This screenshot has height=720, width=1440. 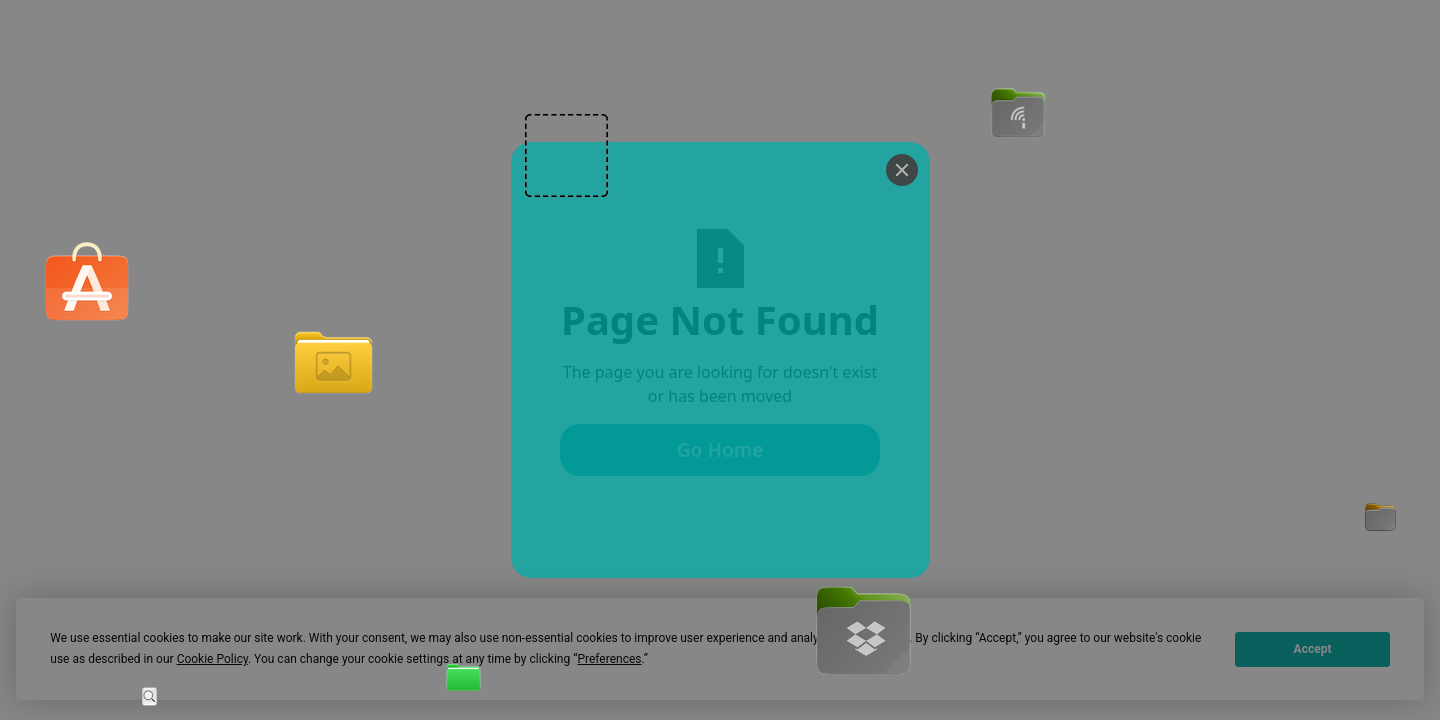 I want to click on open folder to view contents, so click(x=463, y=677).